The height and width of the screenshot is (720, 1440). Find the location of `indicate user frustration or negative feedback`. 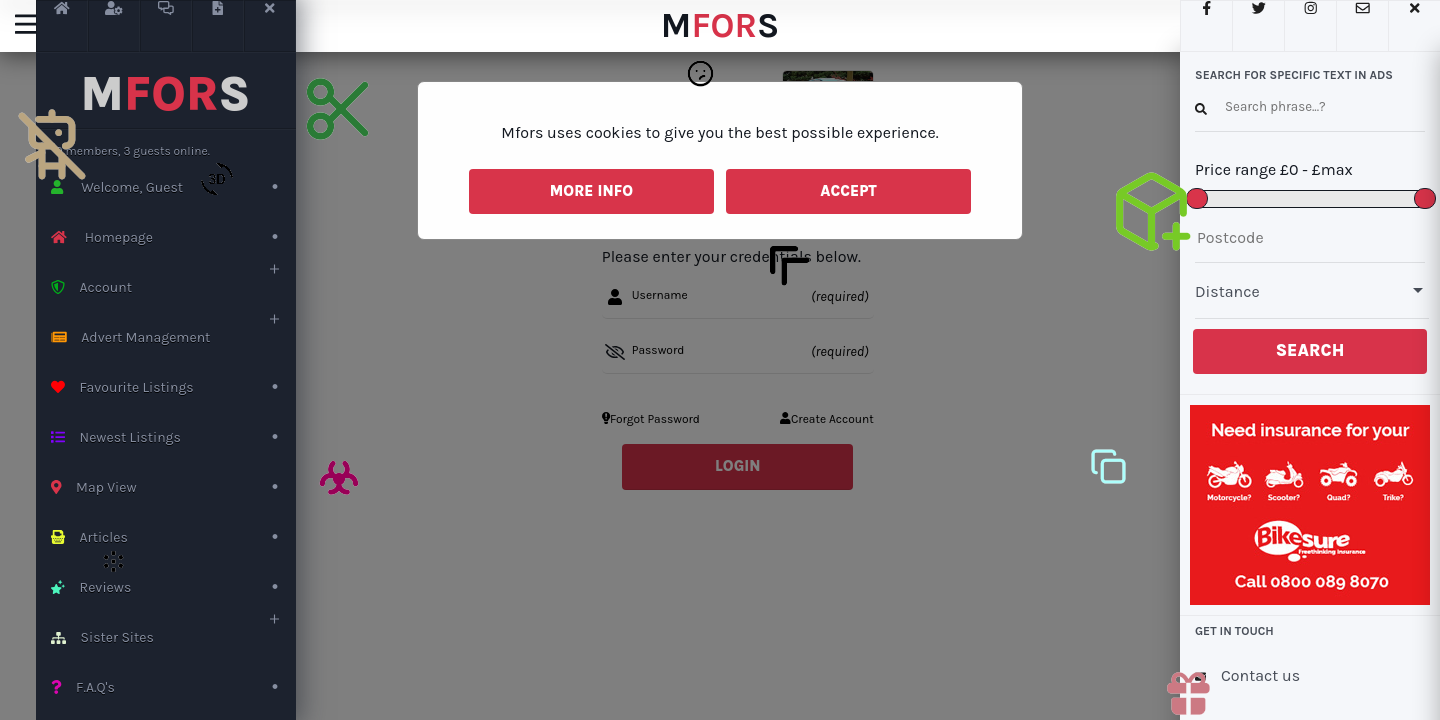

indicate user frustration or negative feedback is located at coordinates (700, 73).